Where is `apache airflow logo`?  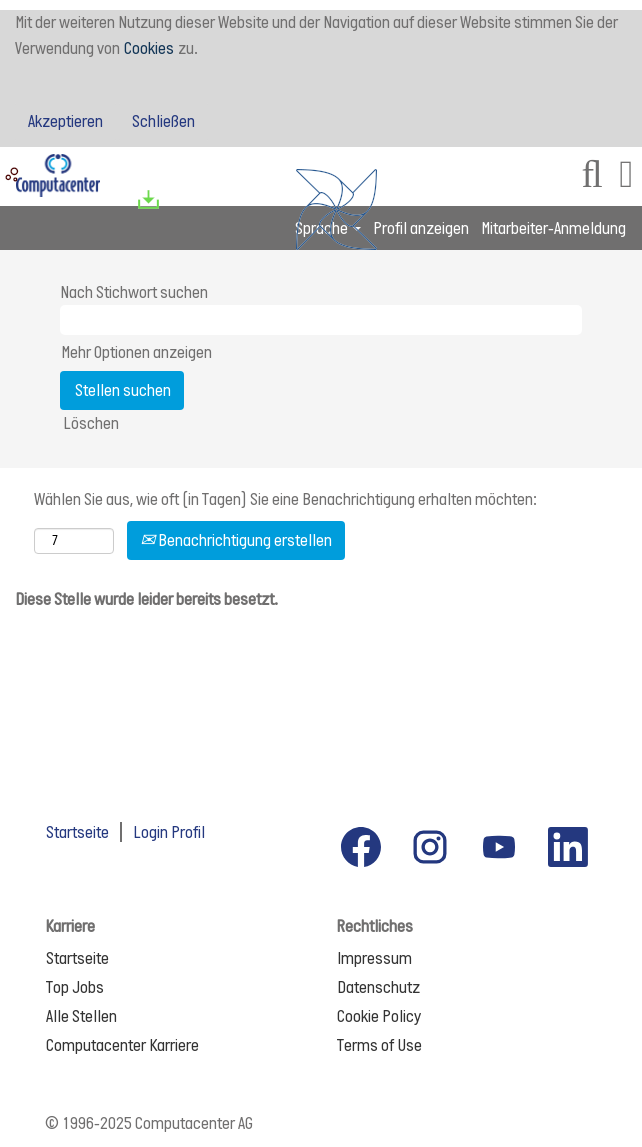 apache airflow logo is located at coordinates (336, 209).